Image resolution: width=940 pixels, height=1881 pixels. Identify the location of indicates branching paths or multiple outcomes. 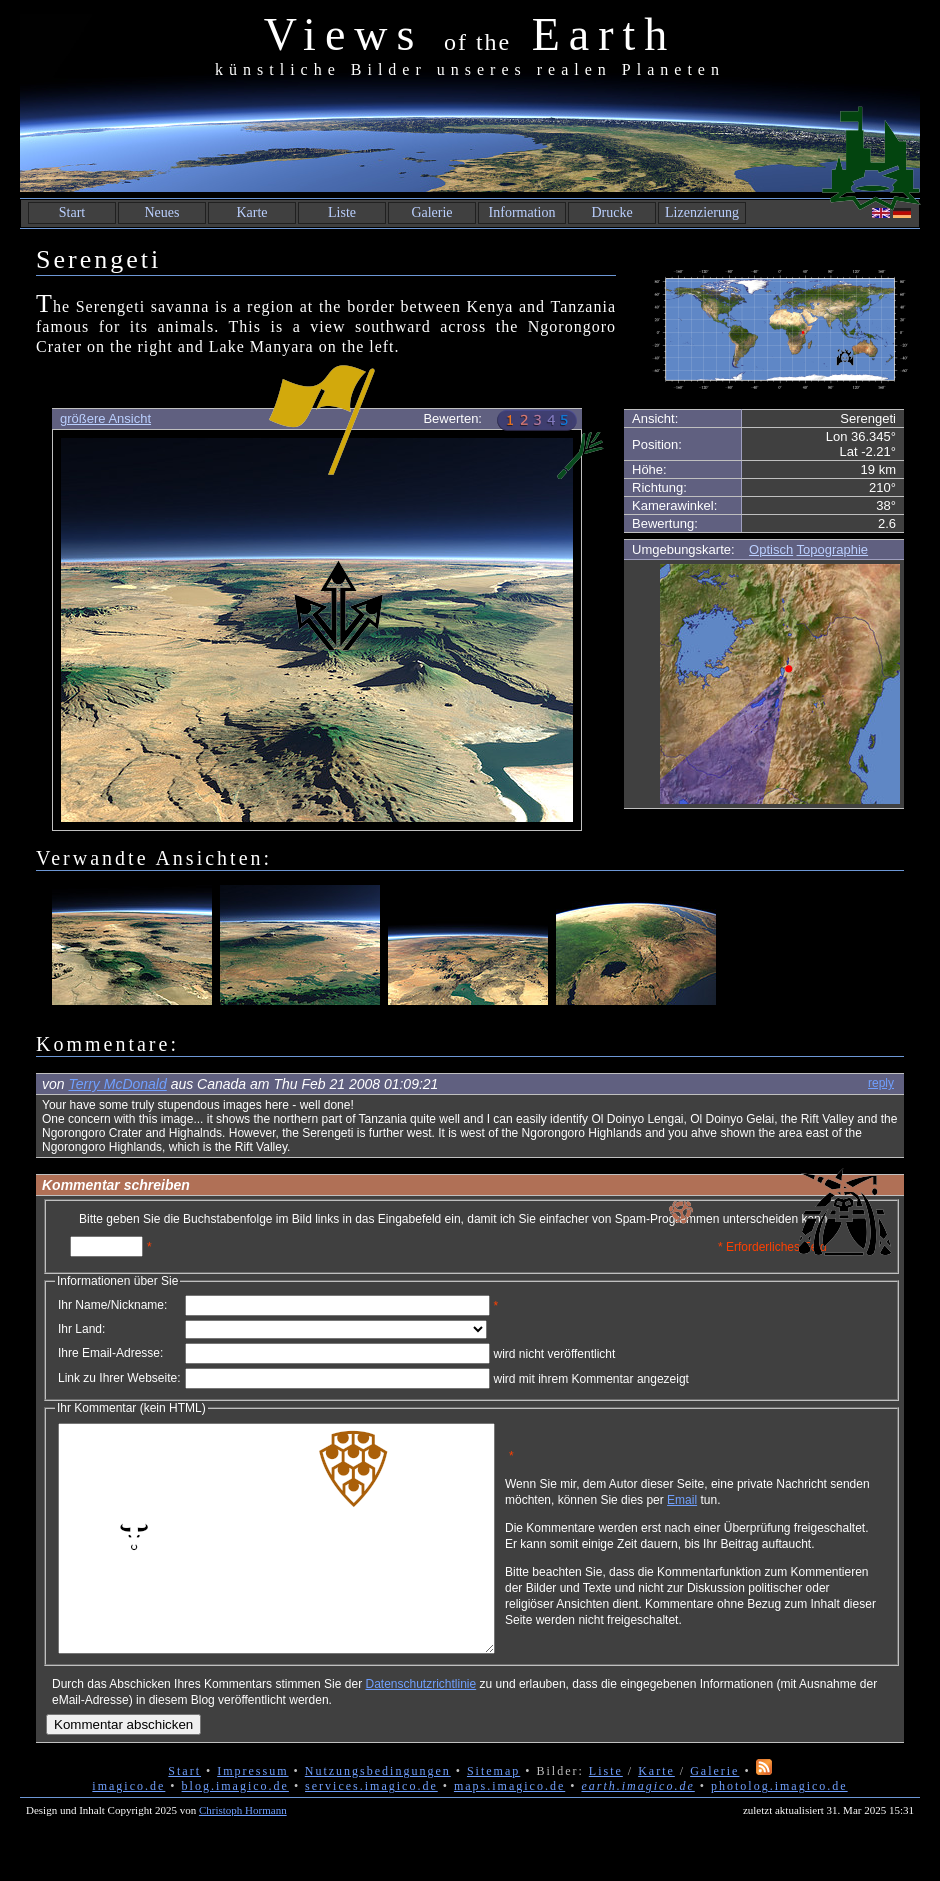
(338, 606).